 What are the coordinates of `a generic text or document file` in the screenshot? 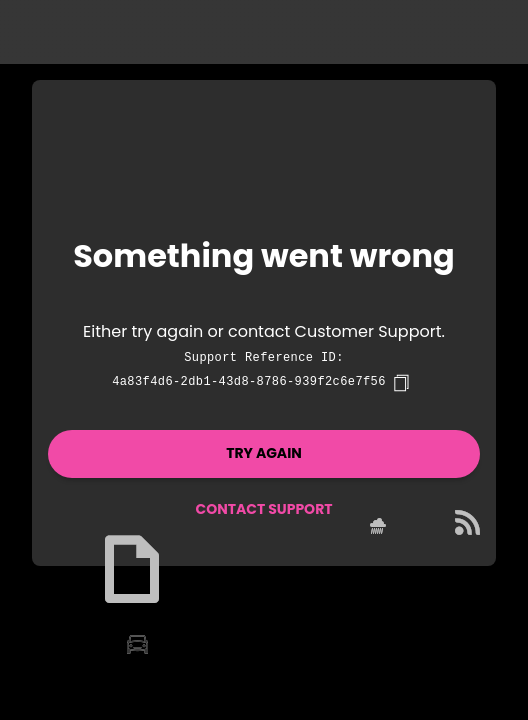 It's located at (132, 567).